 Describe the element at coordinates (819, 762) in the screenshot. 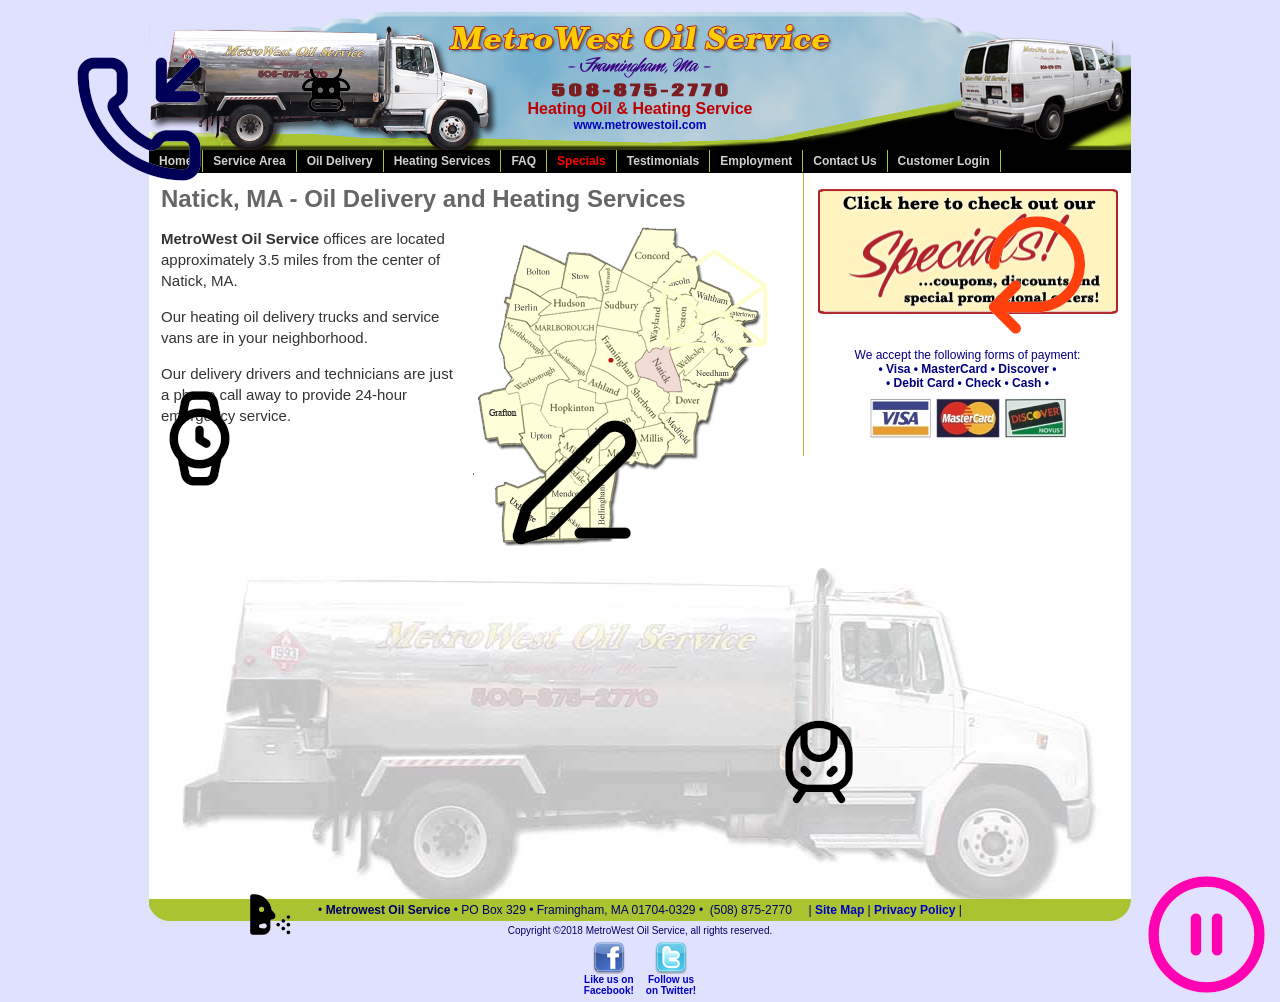

I see `view train or rail transit options` at that location.